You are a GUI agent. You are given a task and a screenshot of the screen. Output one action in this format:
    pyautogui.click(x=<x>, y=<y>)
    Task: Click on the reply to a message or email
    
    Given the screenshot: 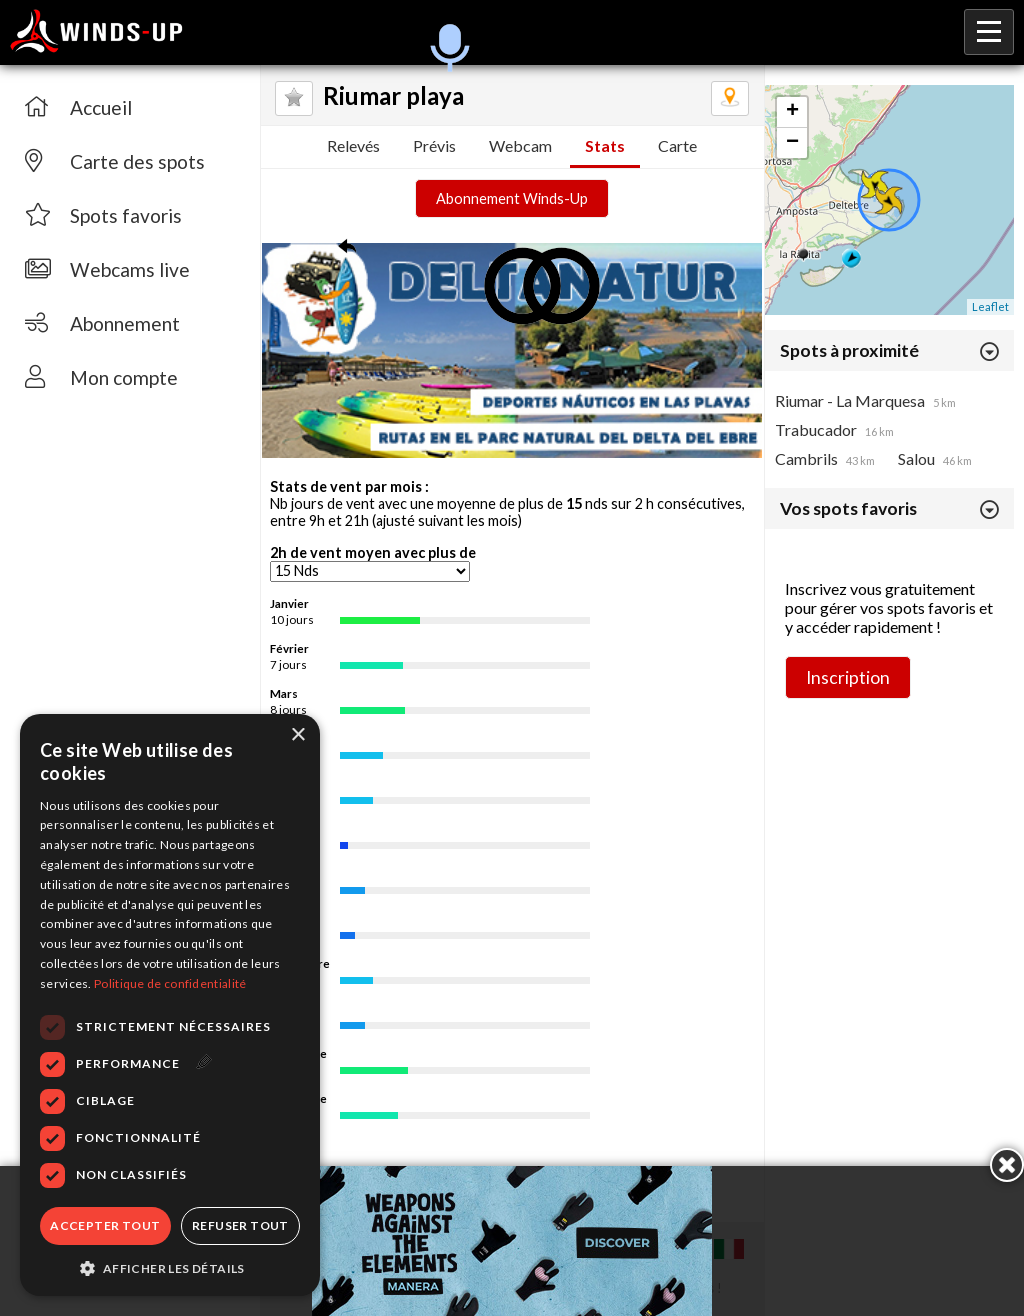 What is the action you would take?
    pyautogui.click(x=348, y=246)
    